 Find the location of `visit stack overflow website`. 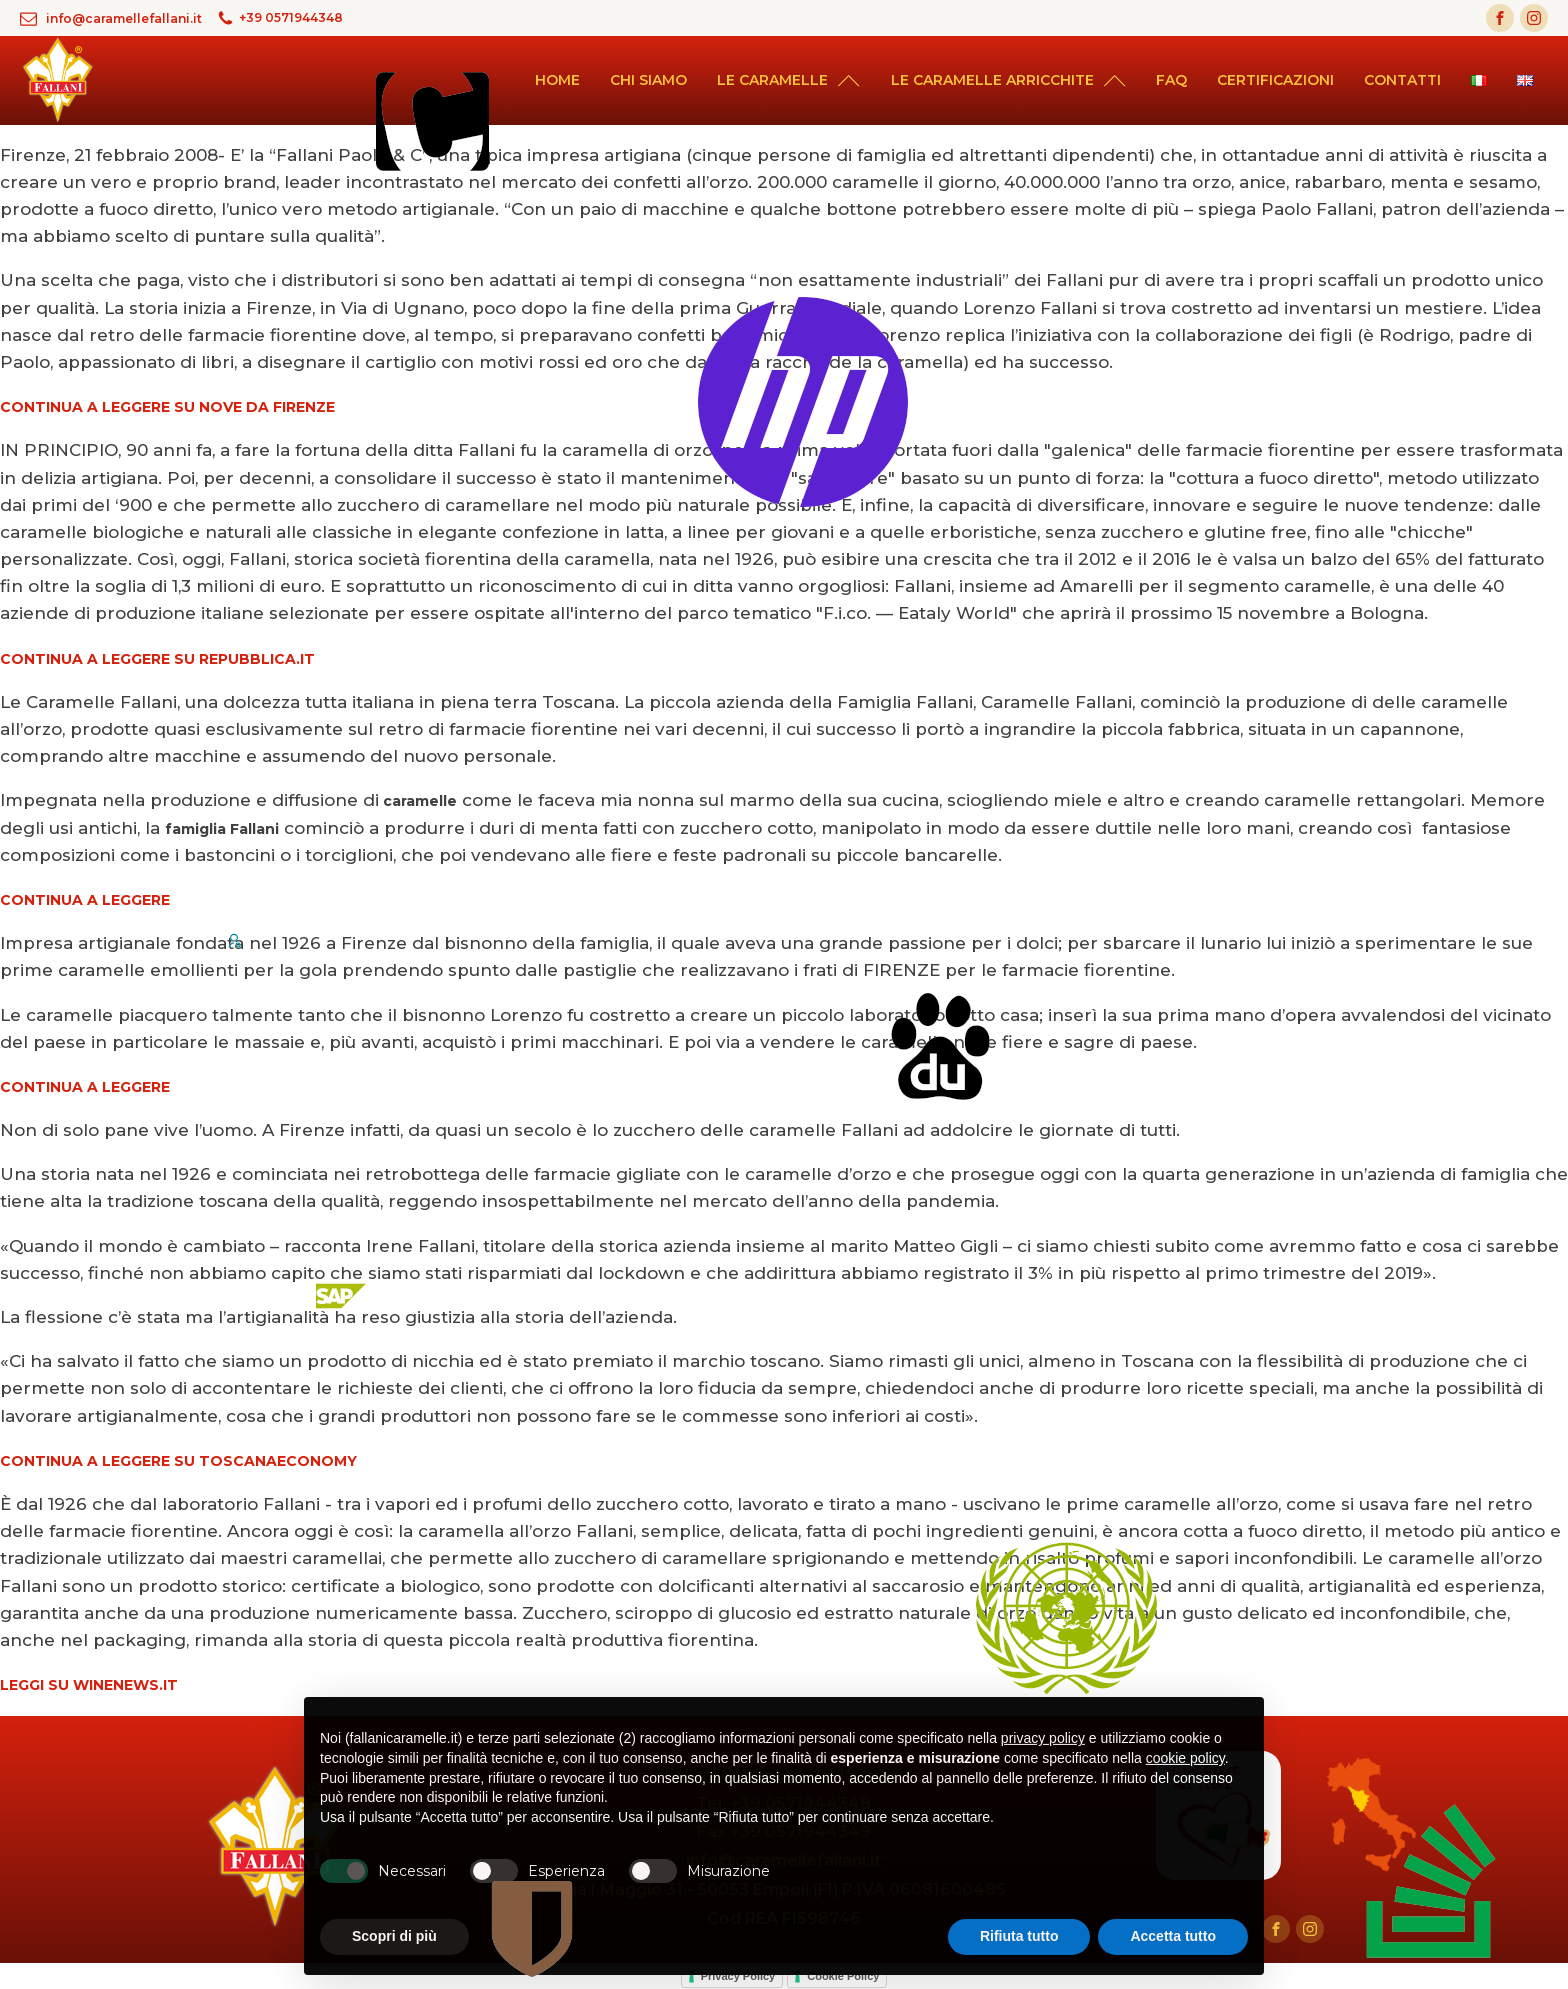

visit stack overflow website is located at coordinates (1428, 1880).